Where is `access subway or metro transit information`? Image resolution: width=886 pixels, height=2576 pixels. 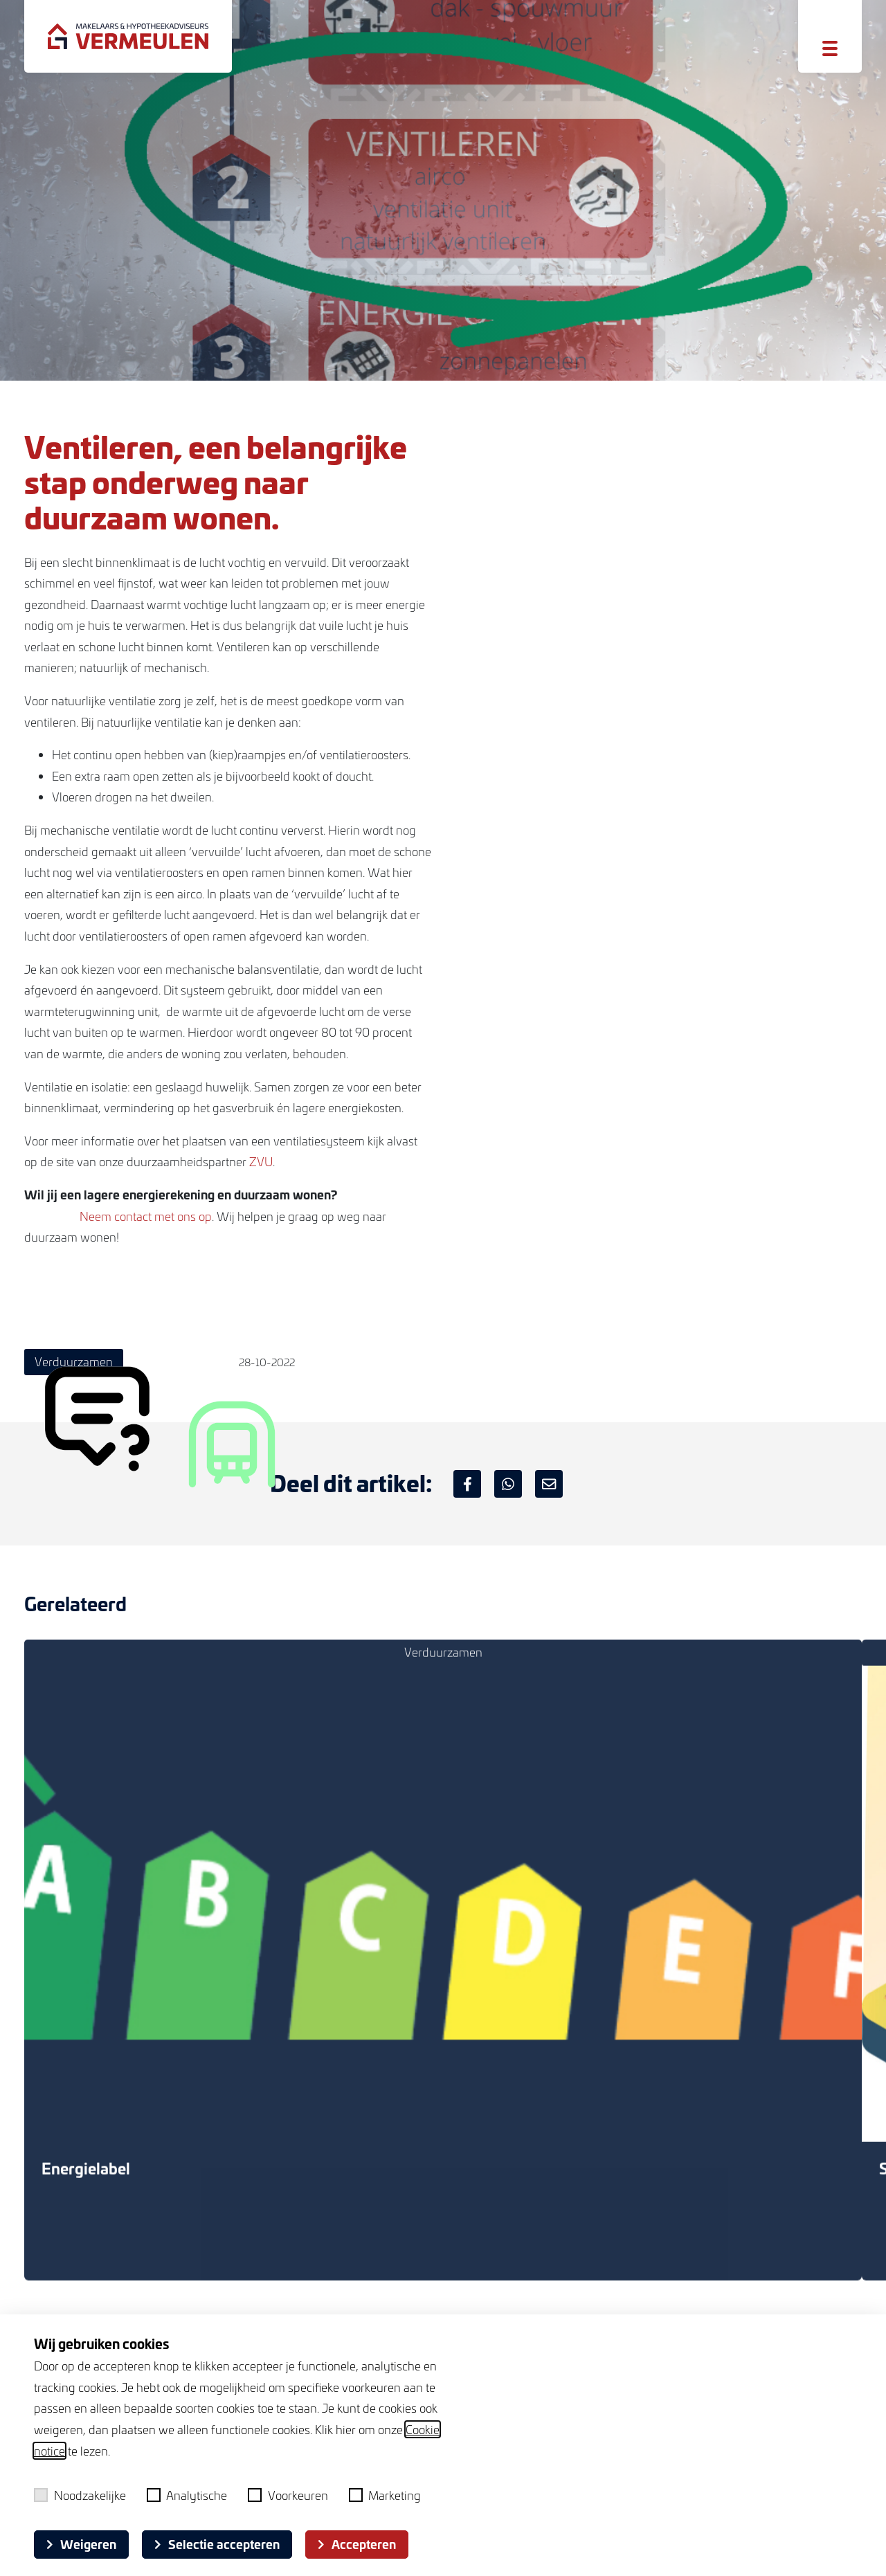
access subway or metro transit information is located at coordinates (232, 1448).